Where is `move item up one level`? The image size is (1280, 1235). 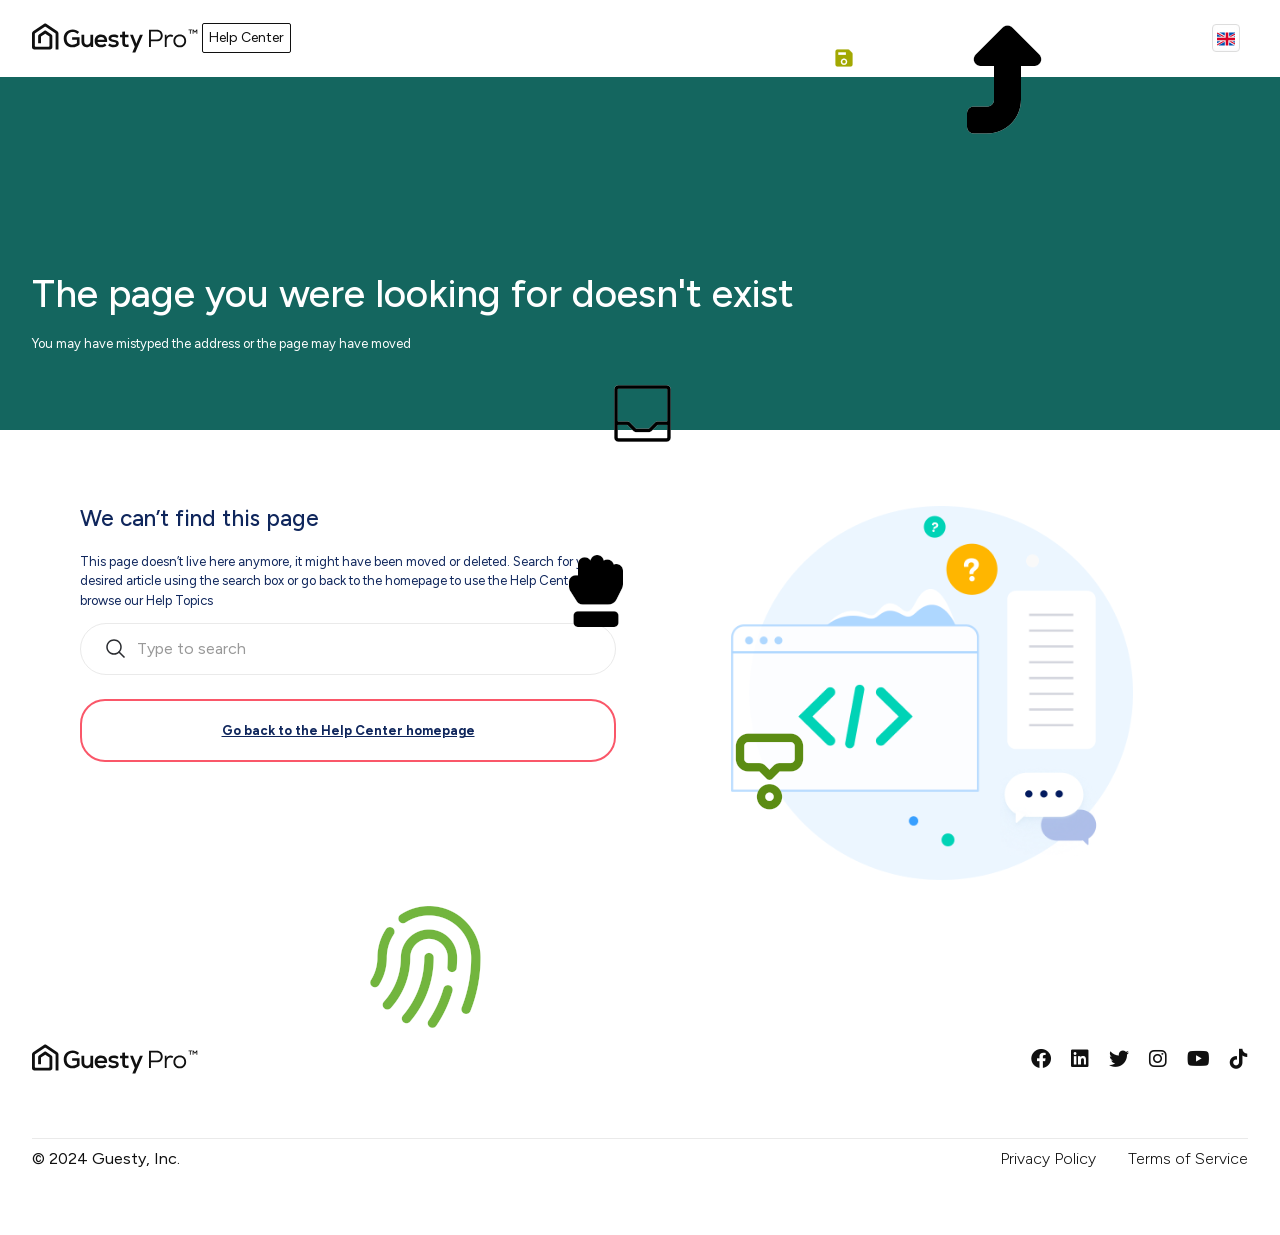 move item up one level is located at coordinates (1007, 79).